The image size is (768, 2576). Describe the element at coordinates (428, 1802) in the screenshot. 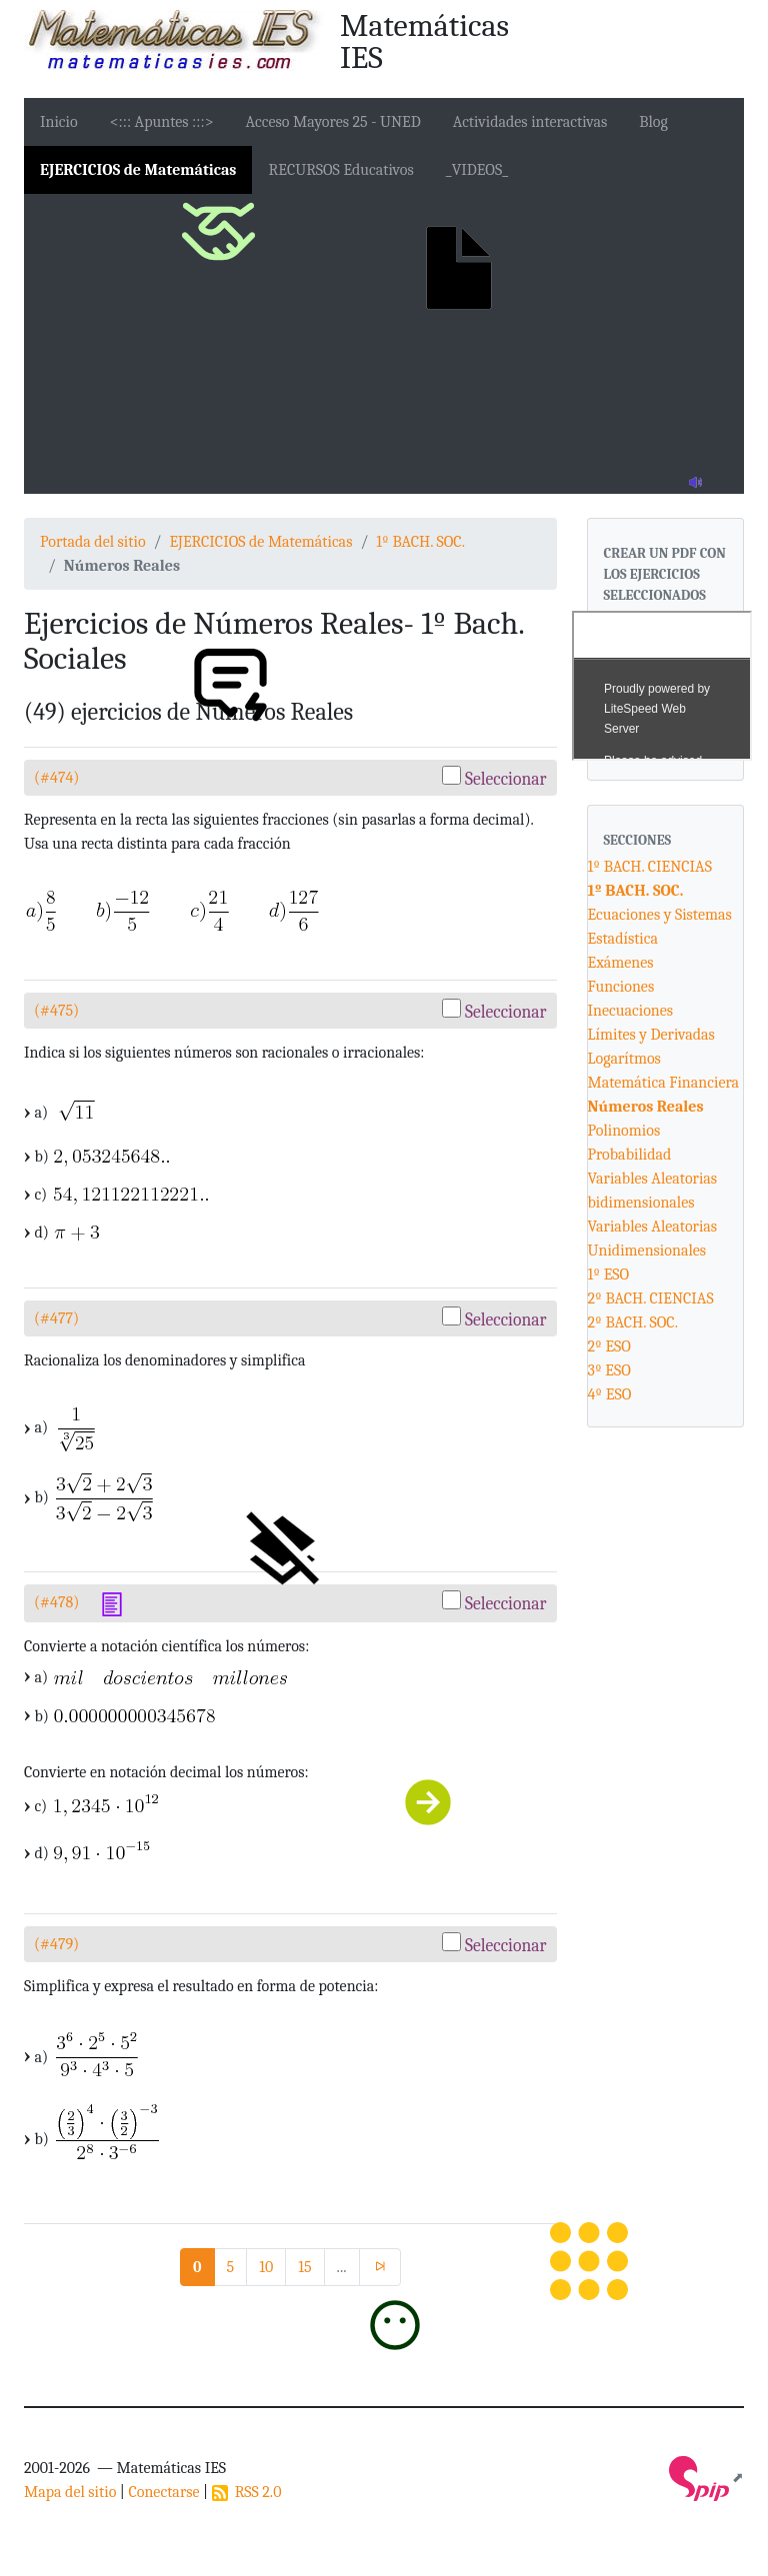

I see `proceed to the next step` at that location.